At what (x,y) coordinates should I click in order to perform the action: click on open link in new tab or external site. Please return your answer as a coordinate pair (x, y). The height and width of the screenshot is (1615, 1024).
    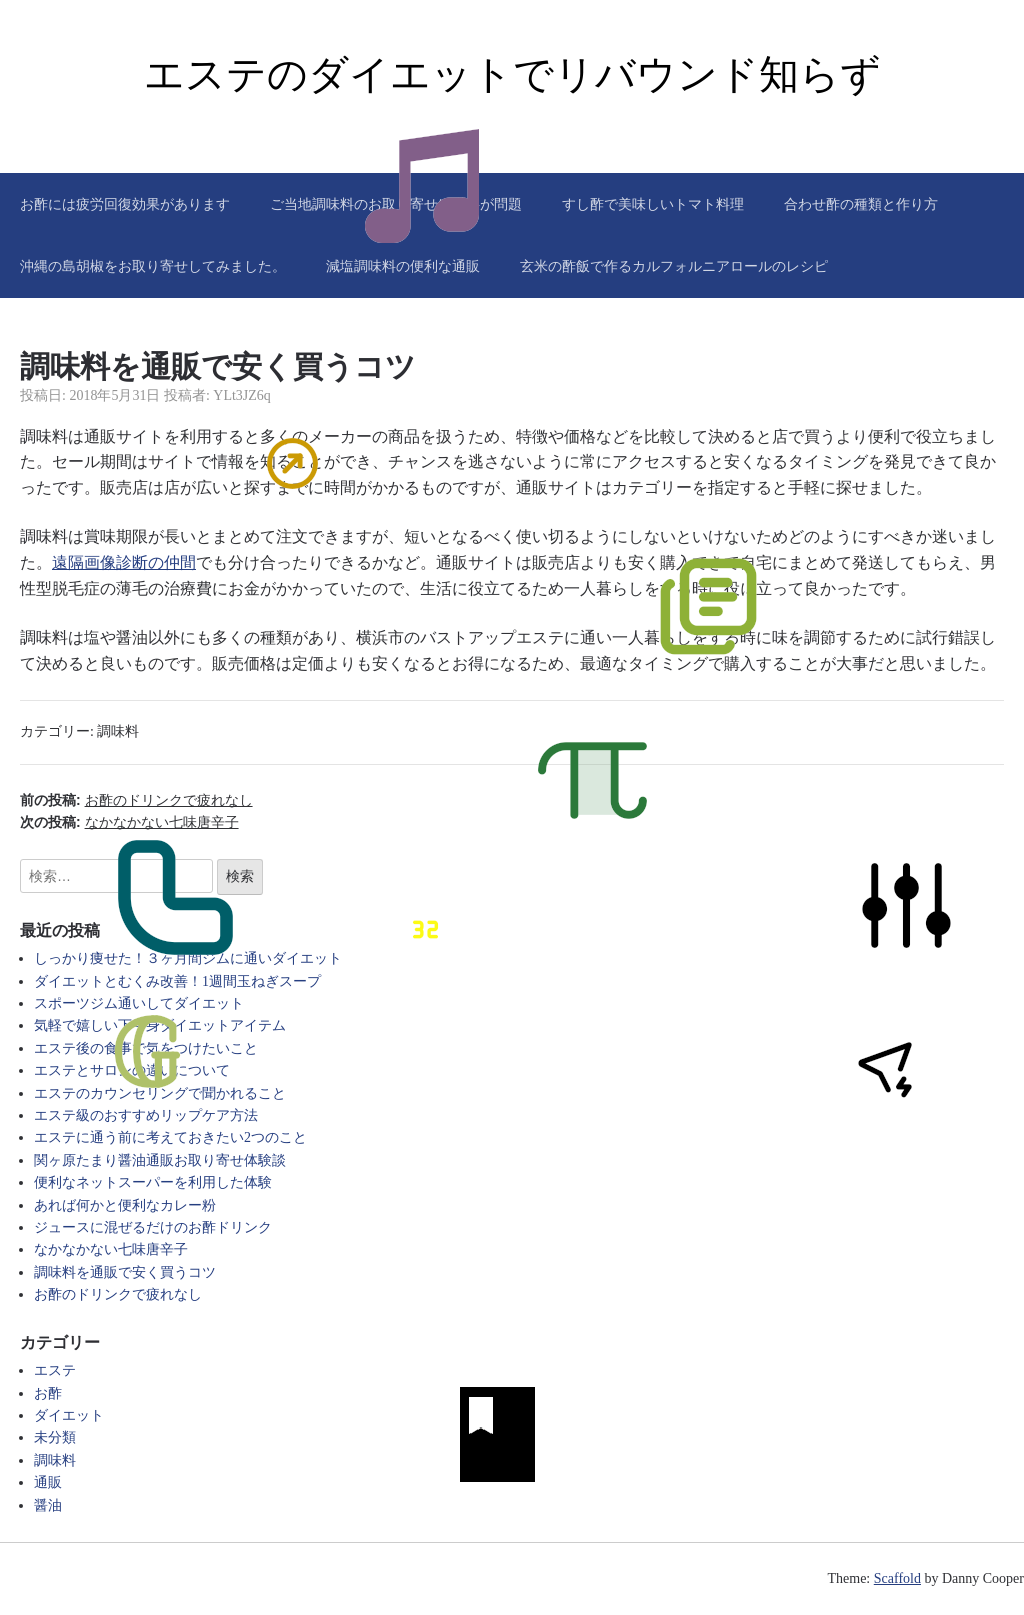
    Looking at the image, I should click on (292, 463).